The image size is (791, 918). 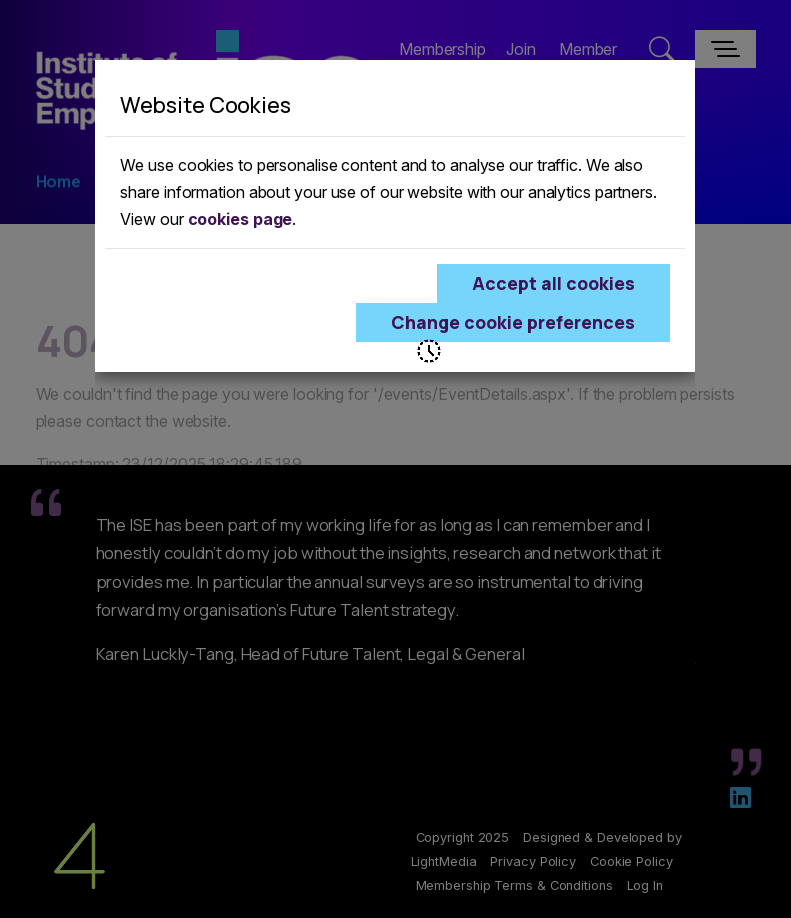 I want to click on indicates history tracking is disabled, so click(x=429, y=351).